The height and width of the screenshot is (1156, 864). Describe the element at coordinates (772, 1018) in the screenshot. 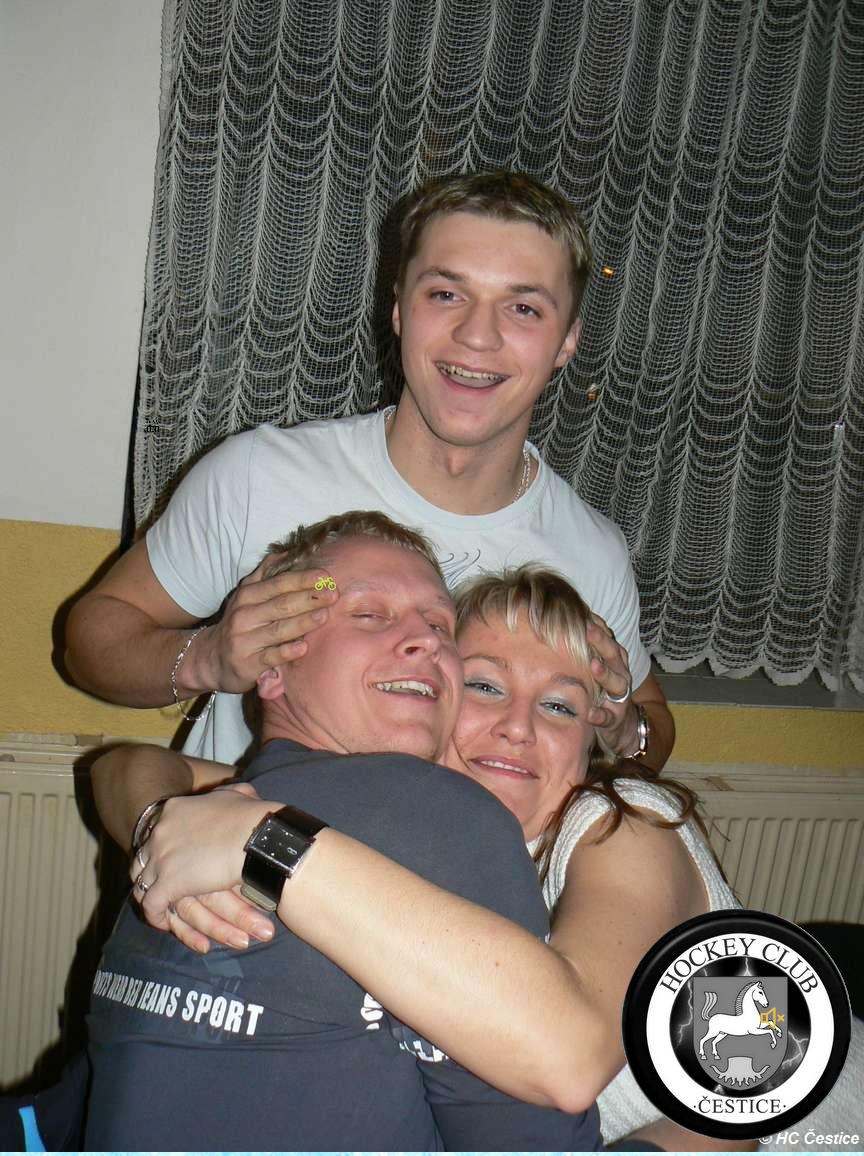

I see `mute audio or sound` at that location.